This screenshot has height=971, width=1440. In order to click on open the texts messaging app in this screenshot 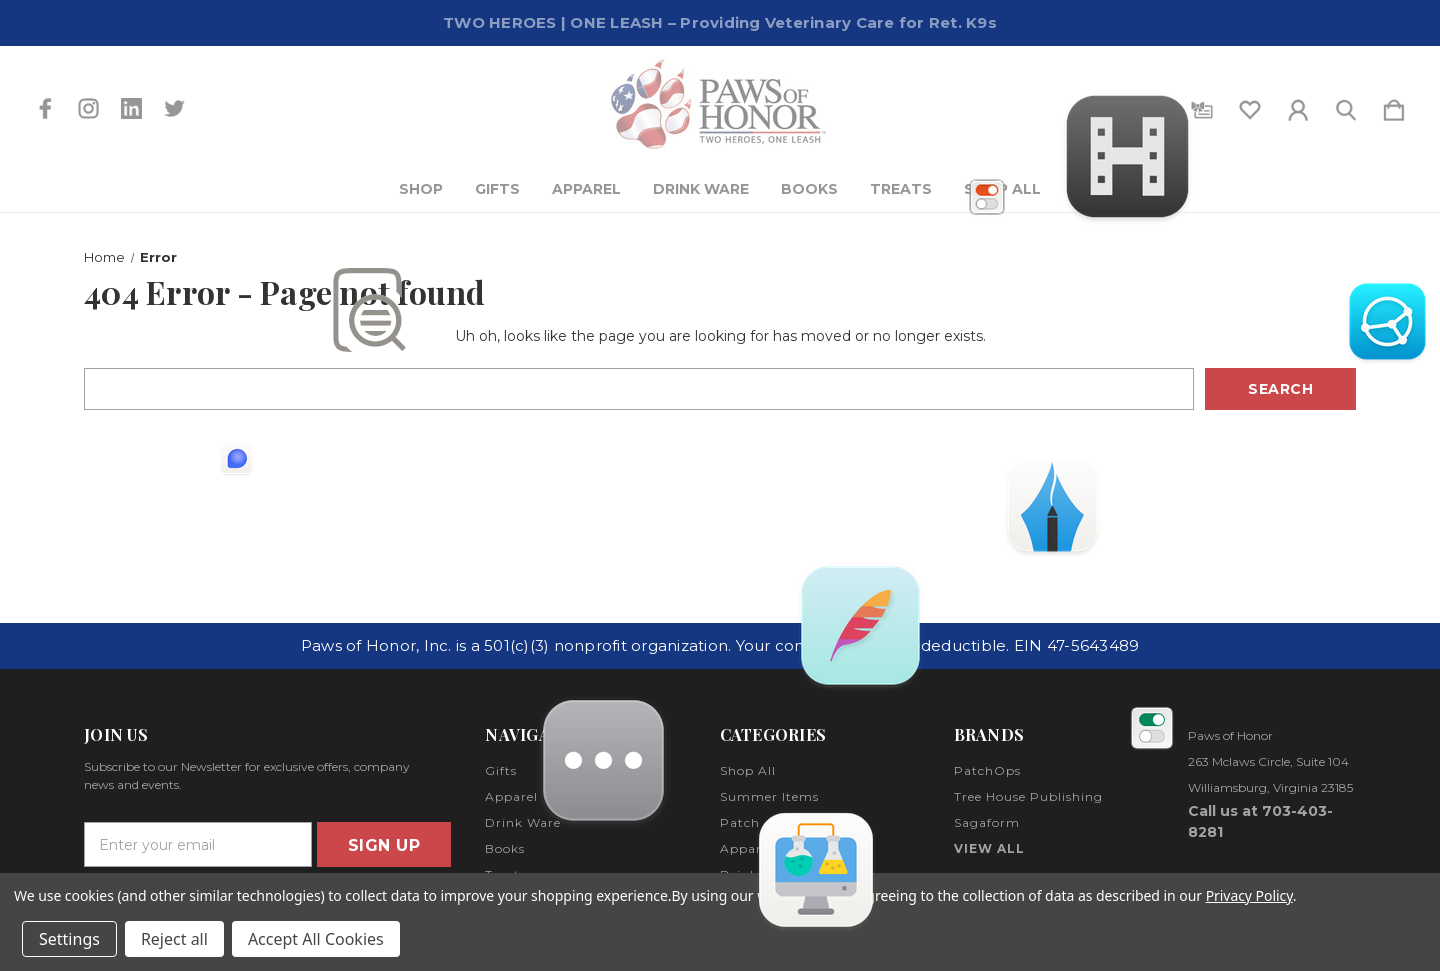, I will do `click(236, 458)`.